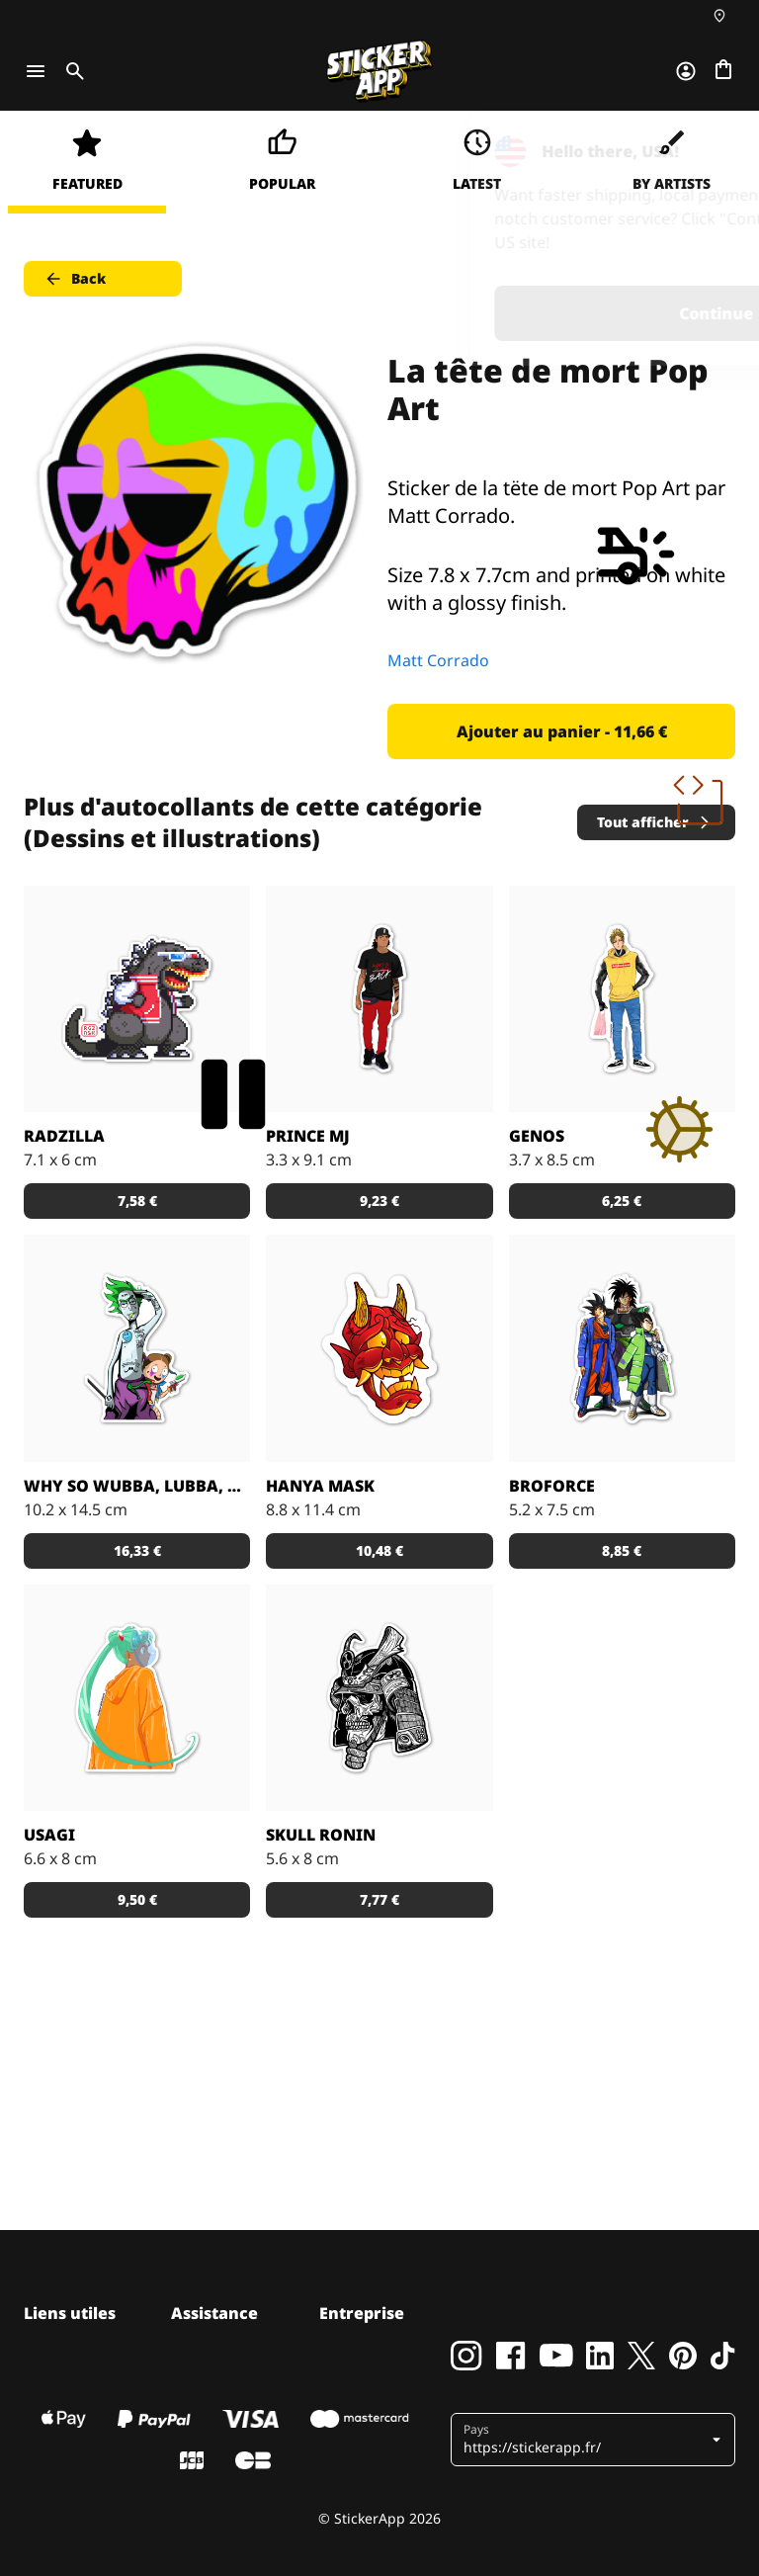 Image resolution: width=759 pixels, height=2576 pixels. I want to click on insert a code block or snippet, so click(700, 802).